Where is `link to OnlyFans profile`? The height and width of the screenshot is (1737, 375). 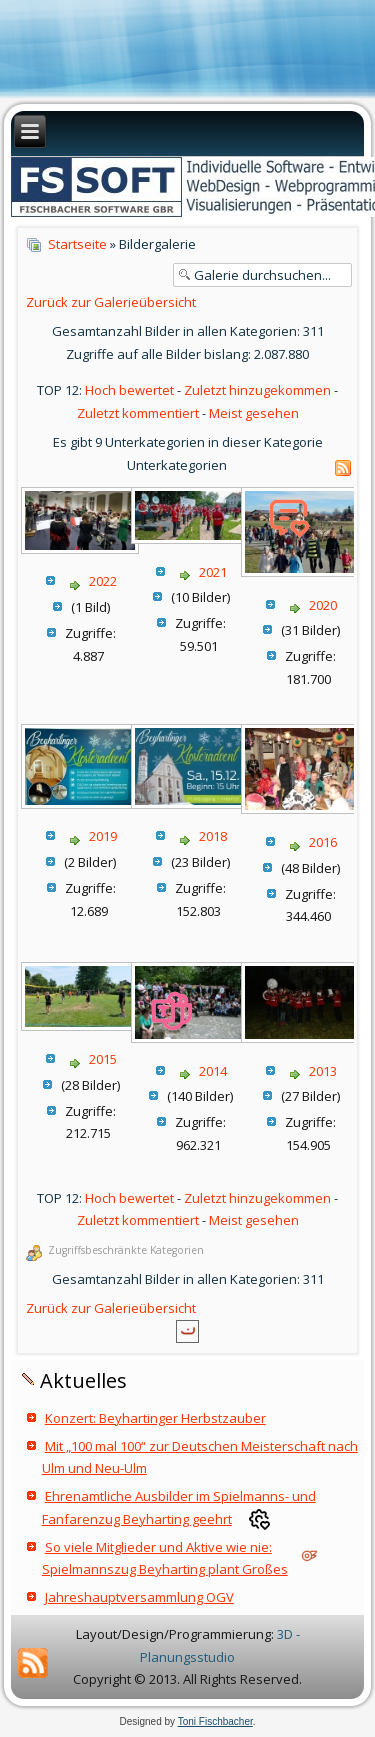 link to OnlyFans profile is located at coordinates (309, 1555).